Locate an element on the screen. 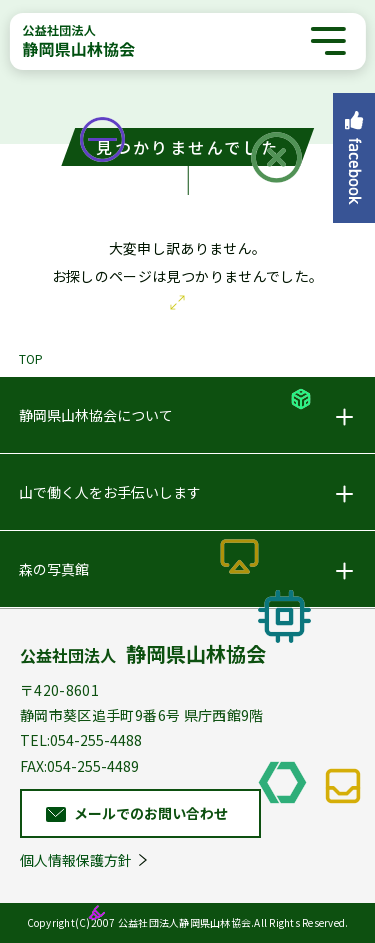  view processor or system performance is located at coordinates (284, 616).